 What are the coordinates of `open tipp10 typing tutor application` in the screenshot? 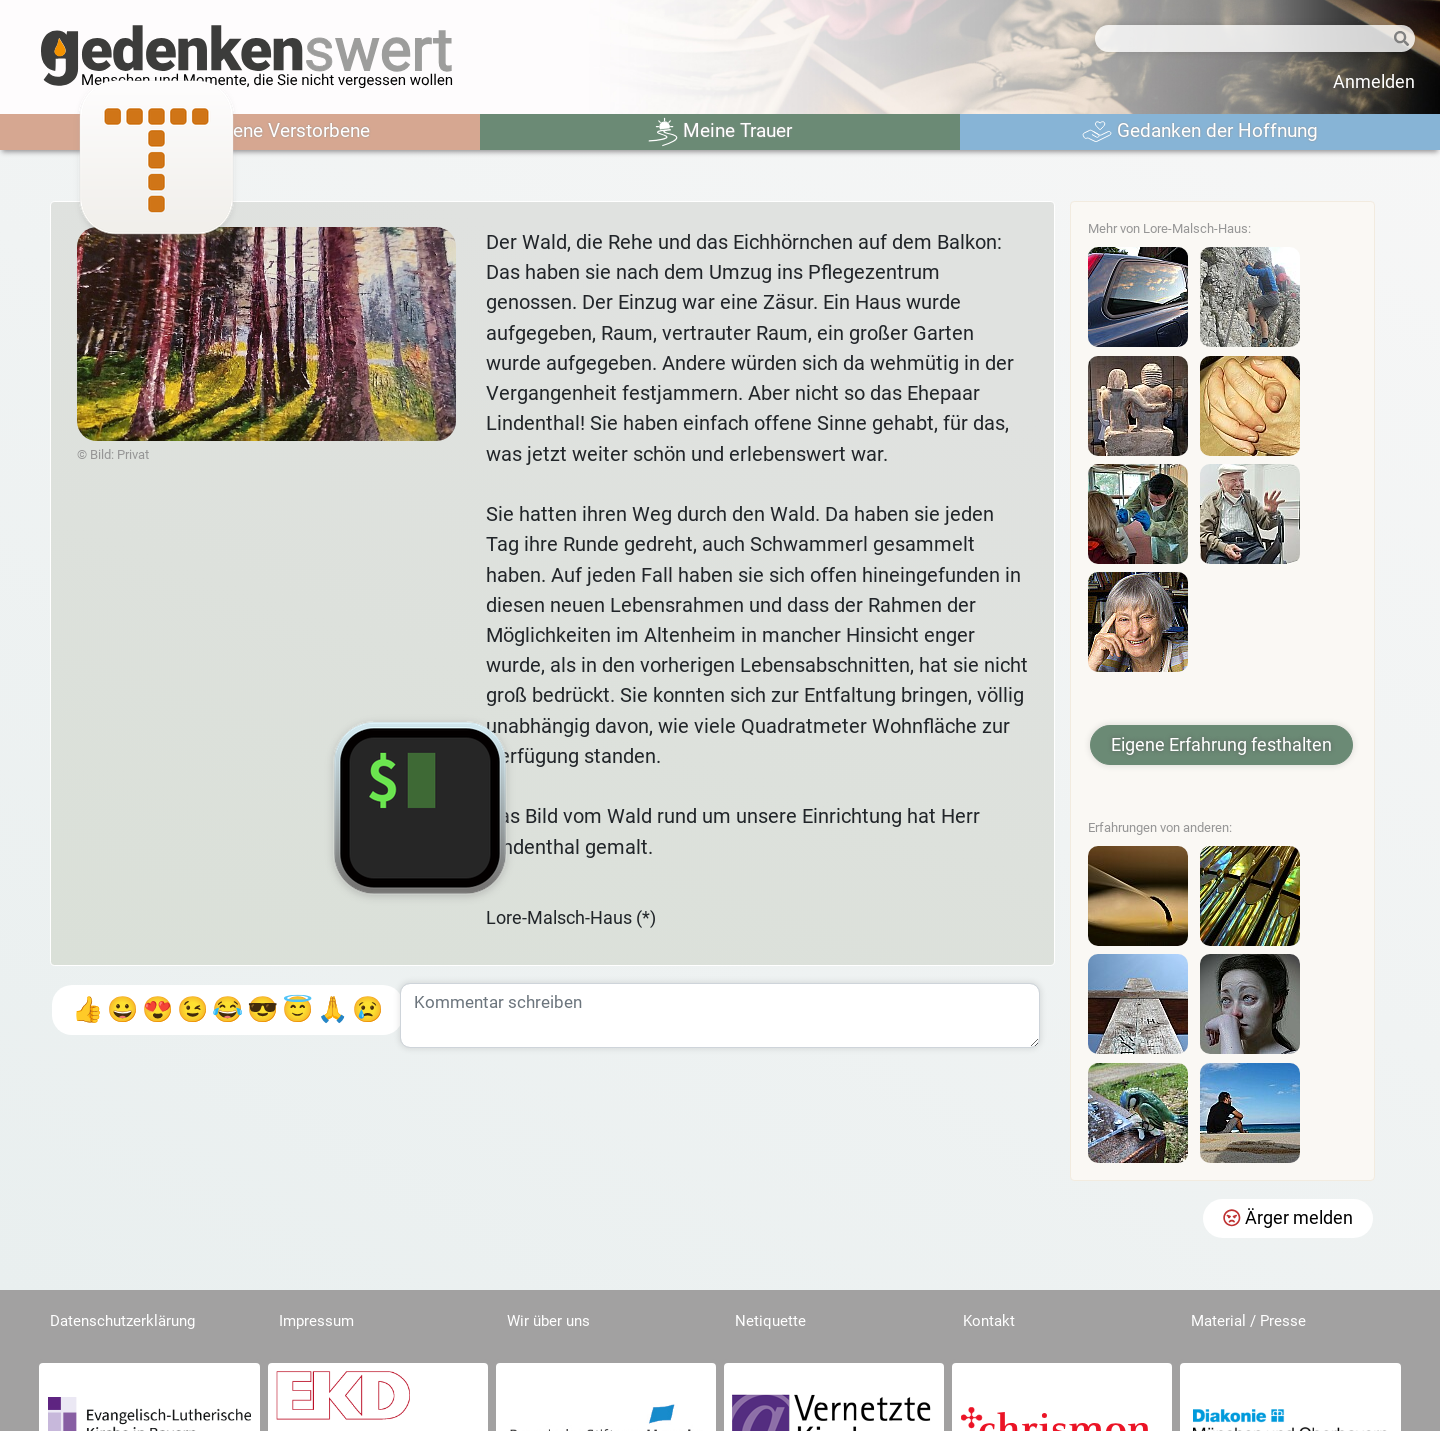 It's located at (156, 157).